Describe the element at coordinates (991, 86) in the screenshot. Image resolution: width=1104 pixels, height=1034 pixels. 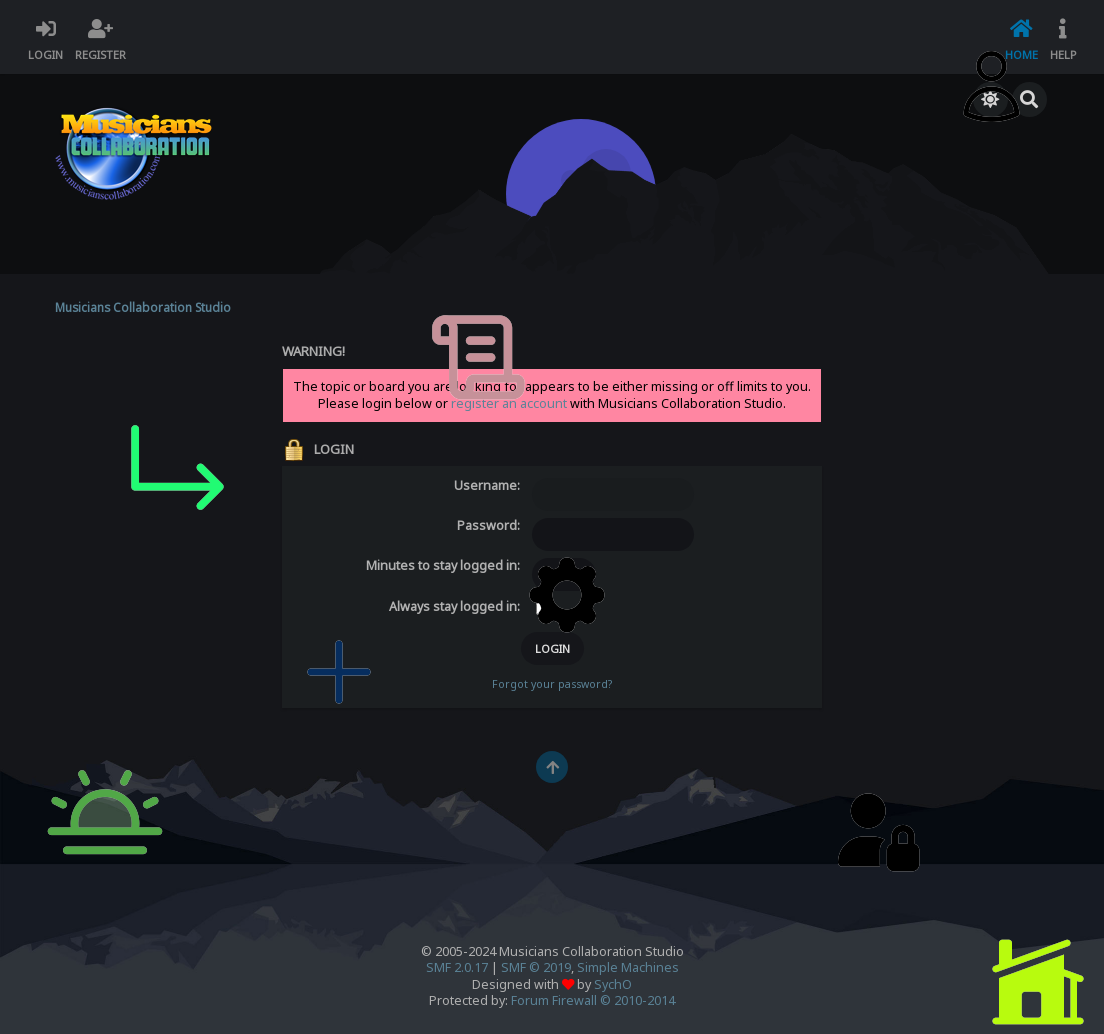
I see `view your profile` at that location.